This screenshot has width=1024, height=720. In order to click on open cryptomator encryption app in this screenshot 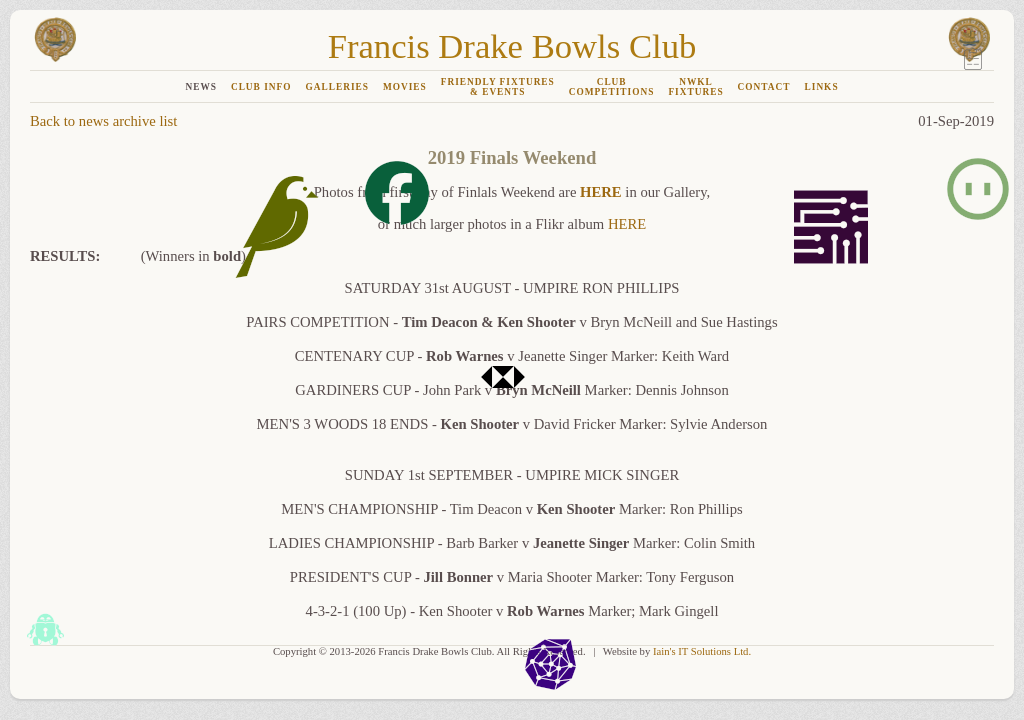, I will do `click(45, 629)`.